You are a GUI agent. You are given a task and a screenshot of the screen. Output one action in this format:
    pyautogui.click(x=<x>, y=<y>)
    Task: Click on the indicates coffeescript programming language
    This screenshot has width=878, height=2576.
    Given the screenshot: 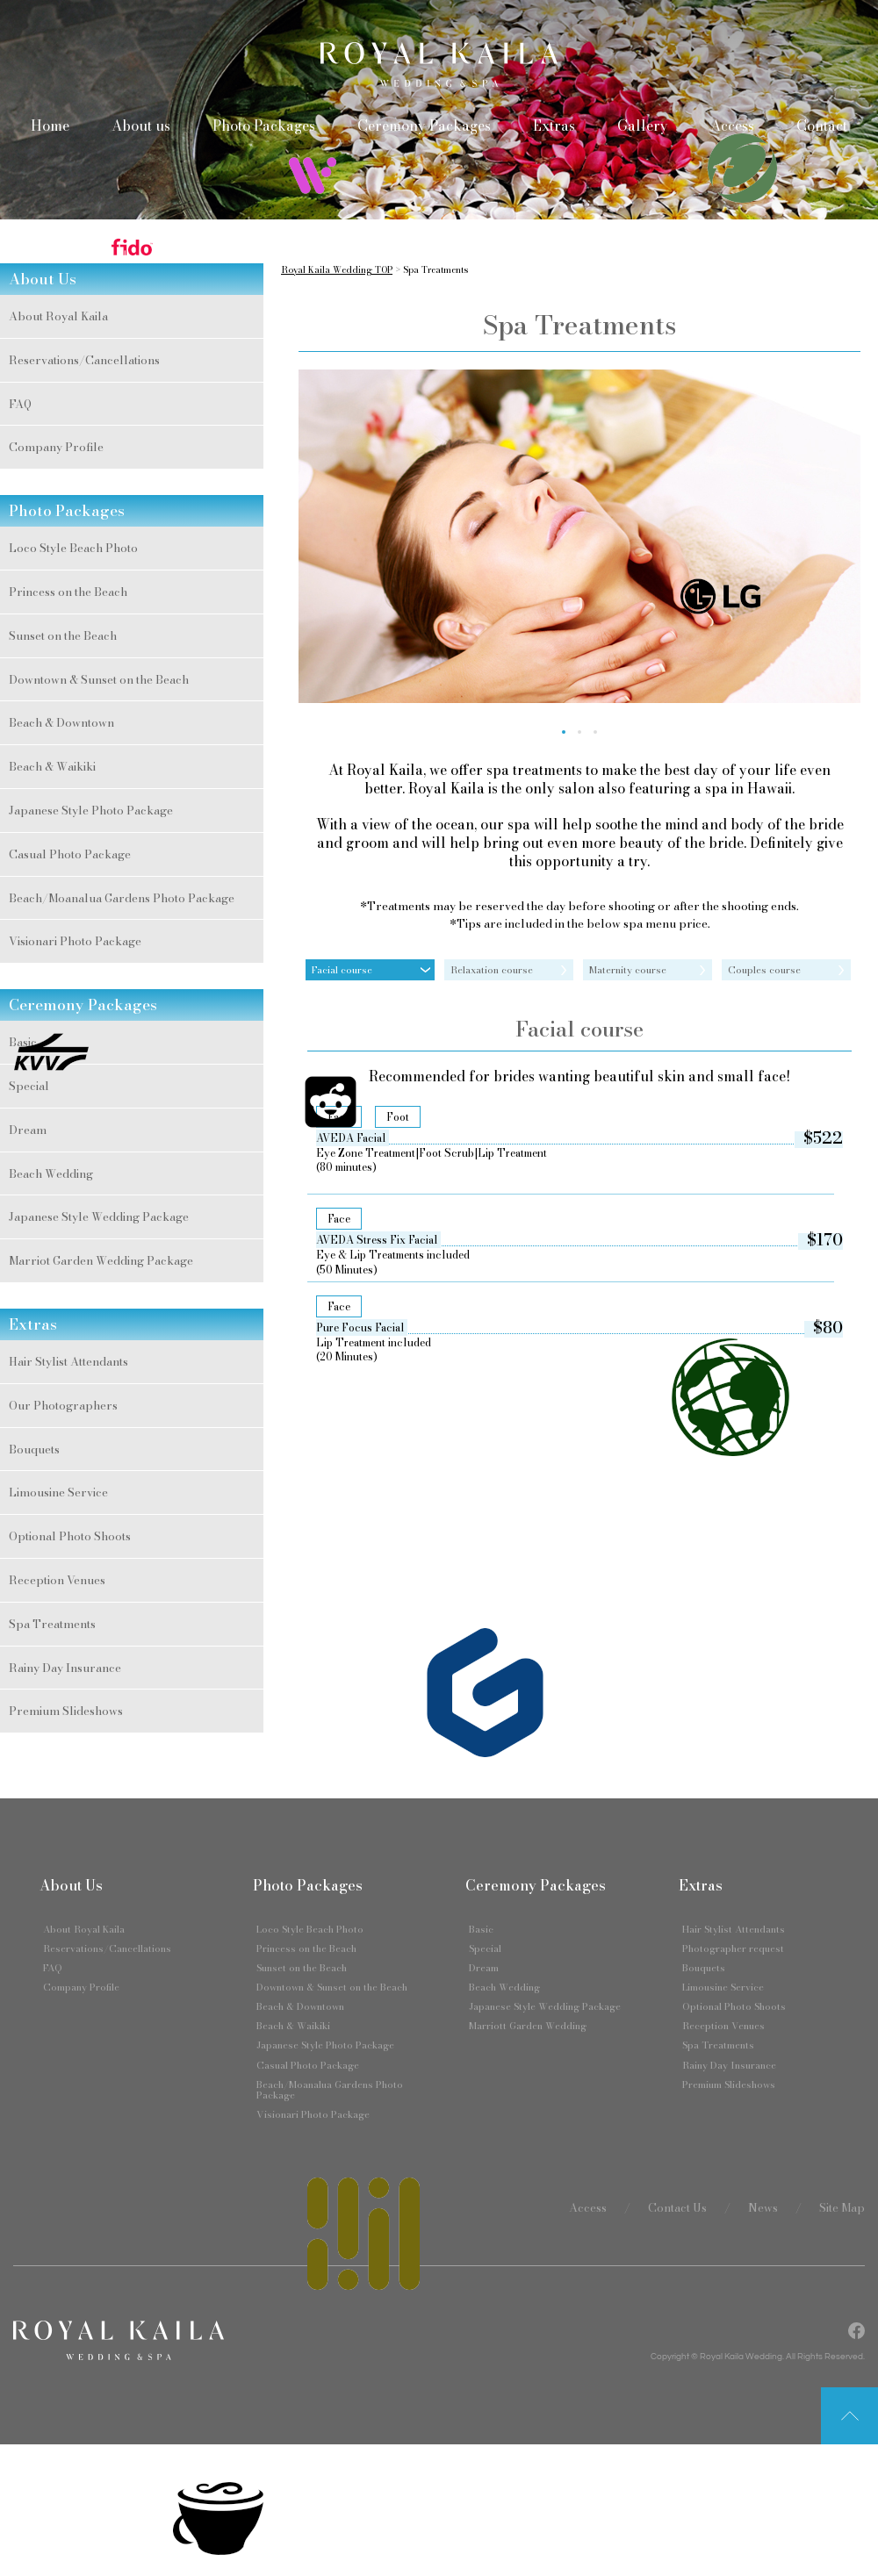 What is the action you would take?
    pyautogui.click(x=218, y=2518)
    